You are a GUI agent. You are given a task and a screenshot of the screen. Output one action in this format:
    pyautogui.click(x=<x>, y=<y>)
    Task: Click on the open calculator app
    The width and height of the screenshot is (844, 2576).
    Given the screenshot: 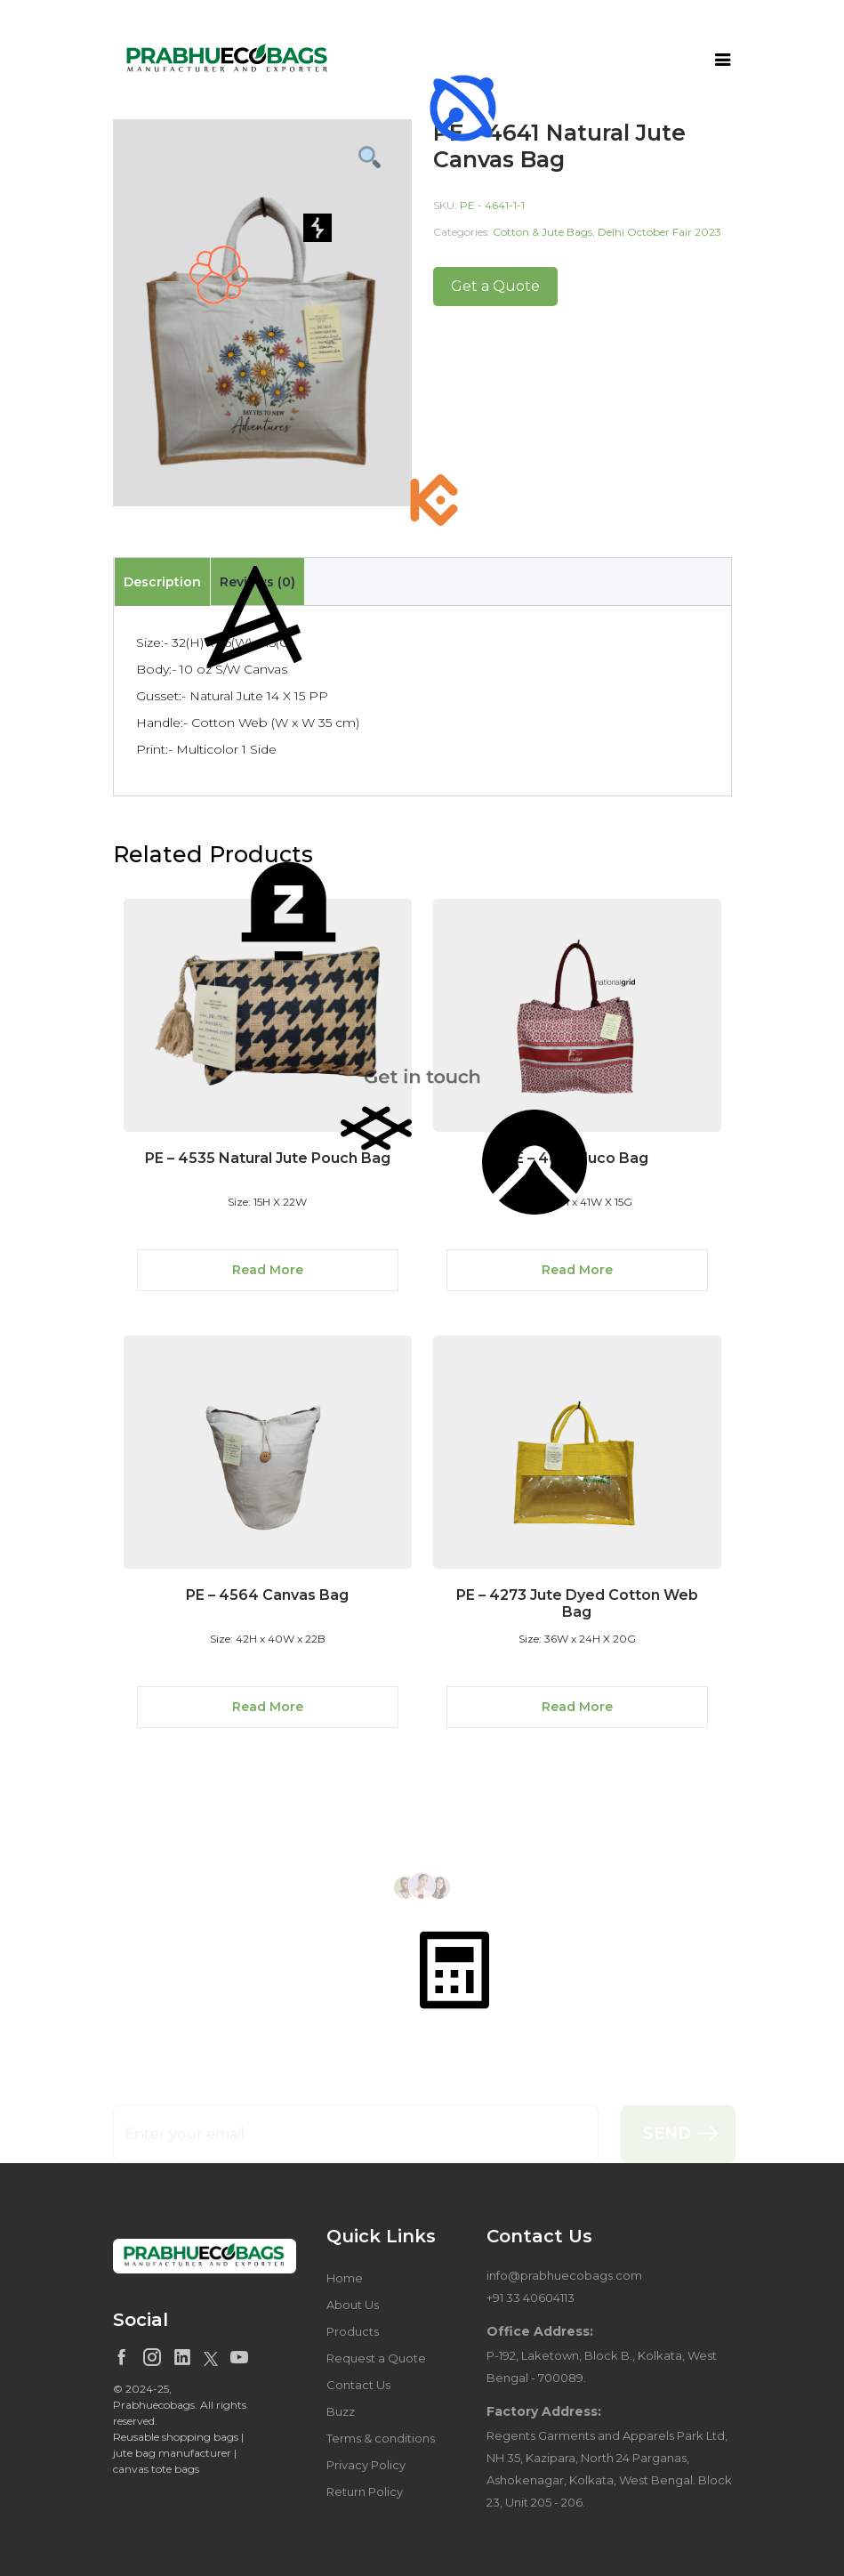 What is the action you would take?
    pyautogui.click(x=454, y=1970)
    